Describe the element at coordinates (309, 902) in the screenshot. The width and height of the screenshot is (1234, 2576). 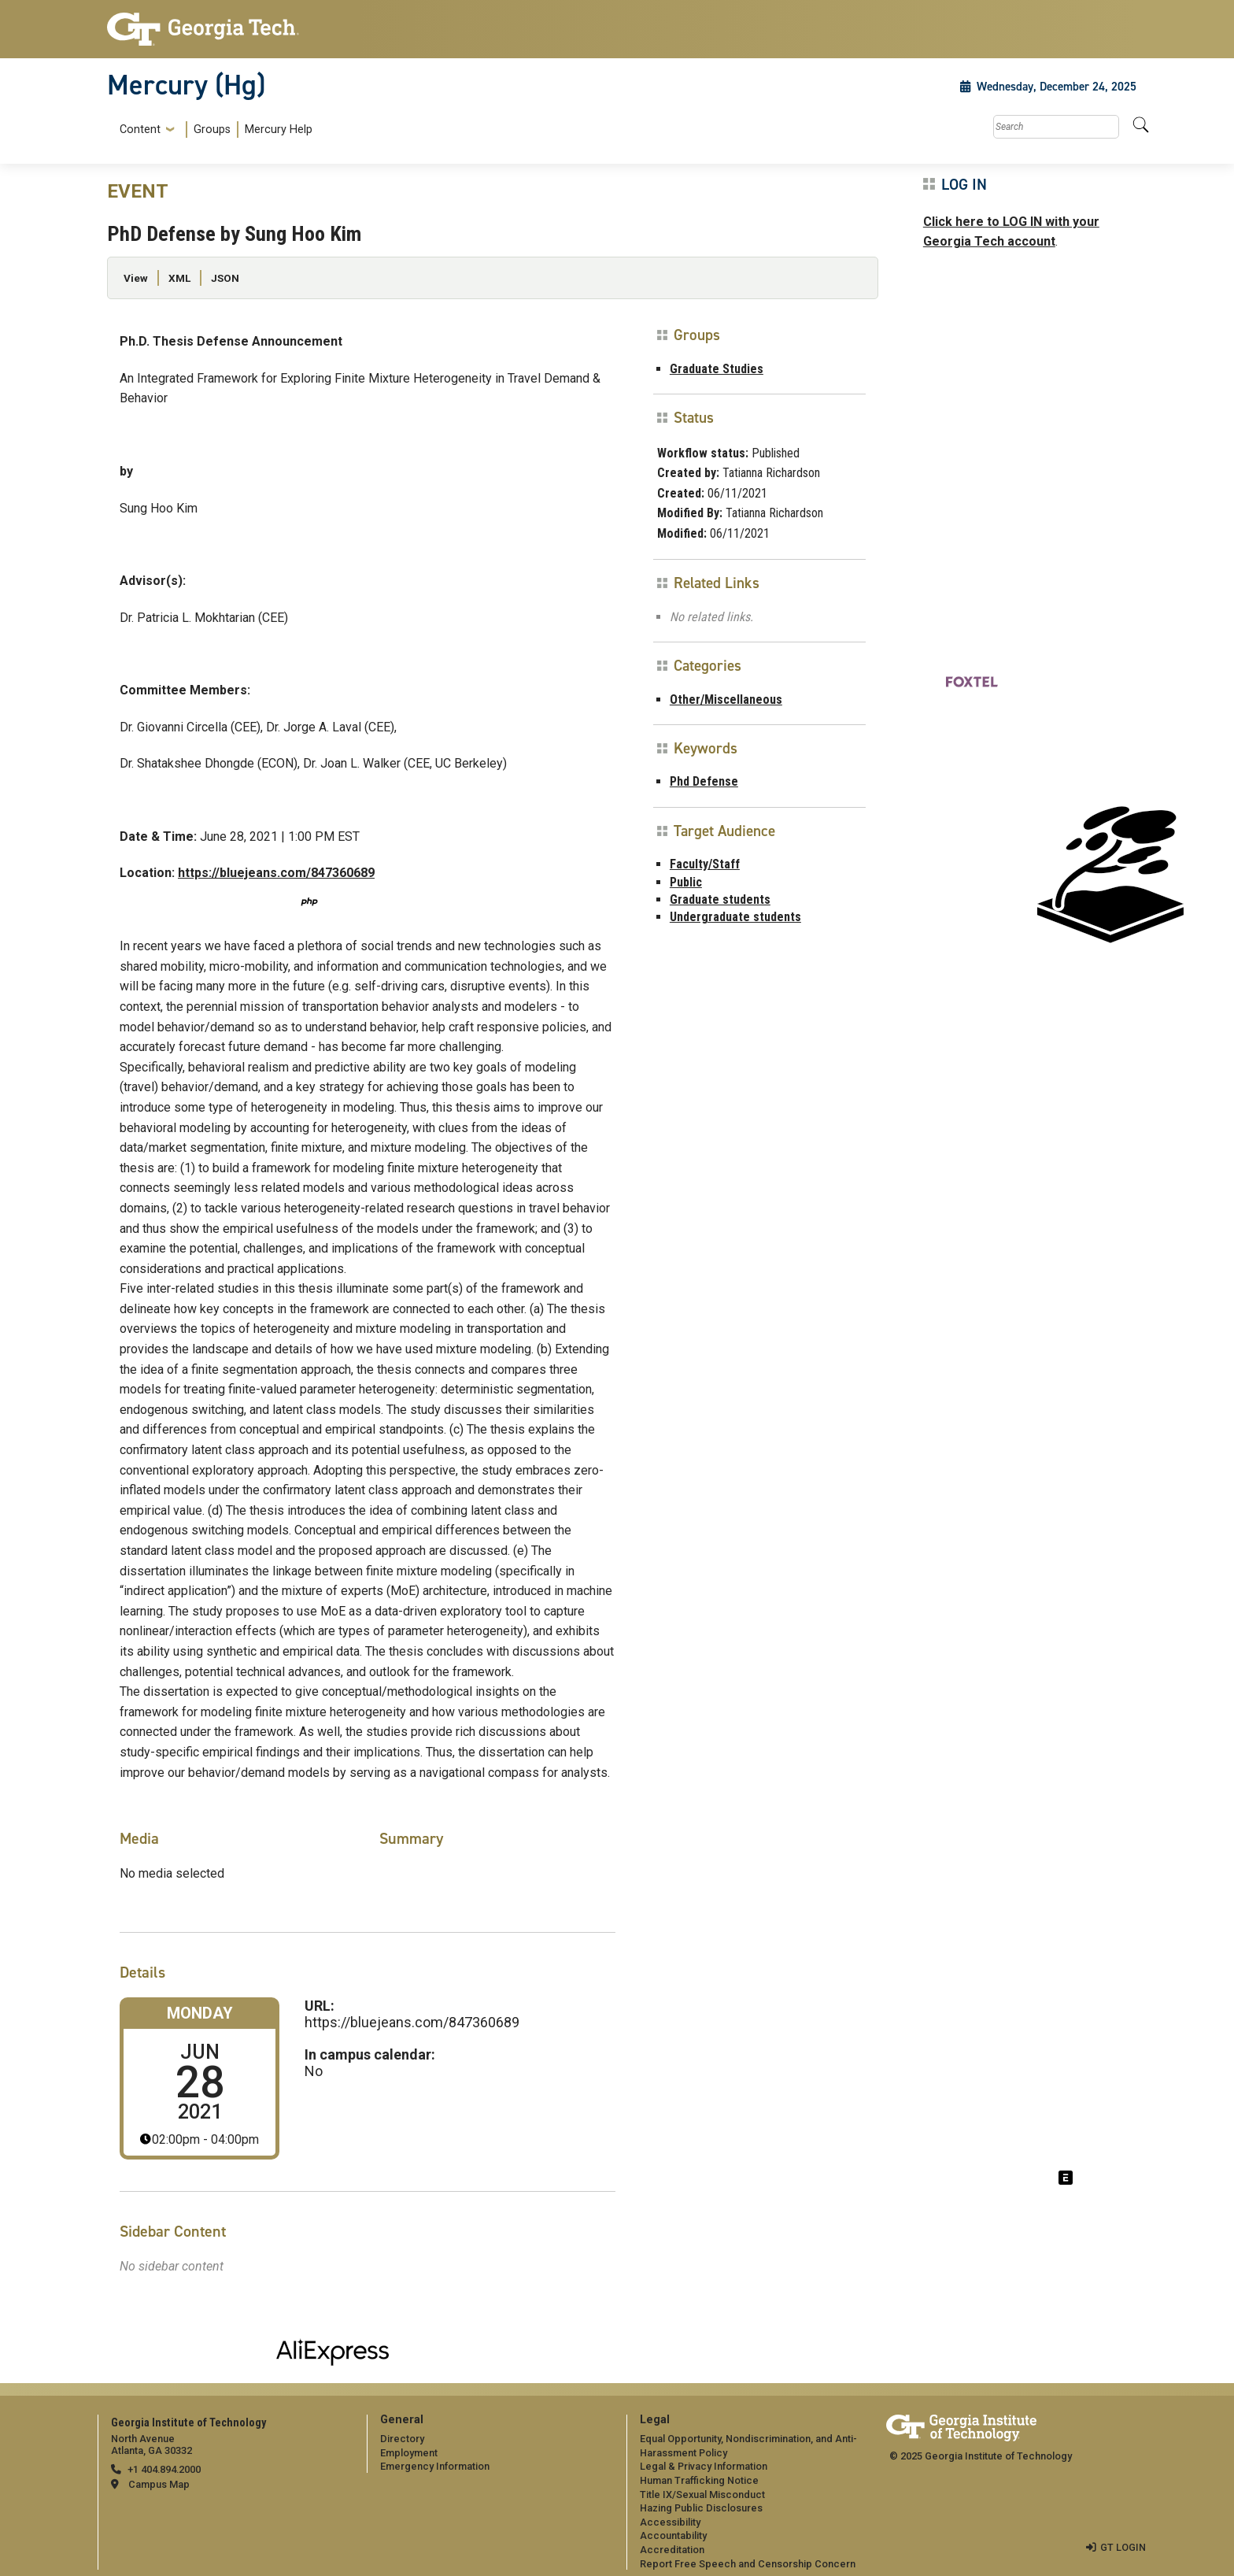
I see `indicates PHP programming language` at that location.